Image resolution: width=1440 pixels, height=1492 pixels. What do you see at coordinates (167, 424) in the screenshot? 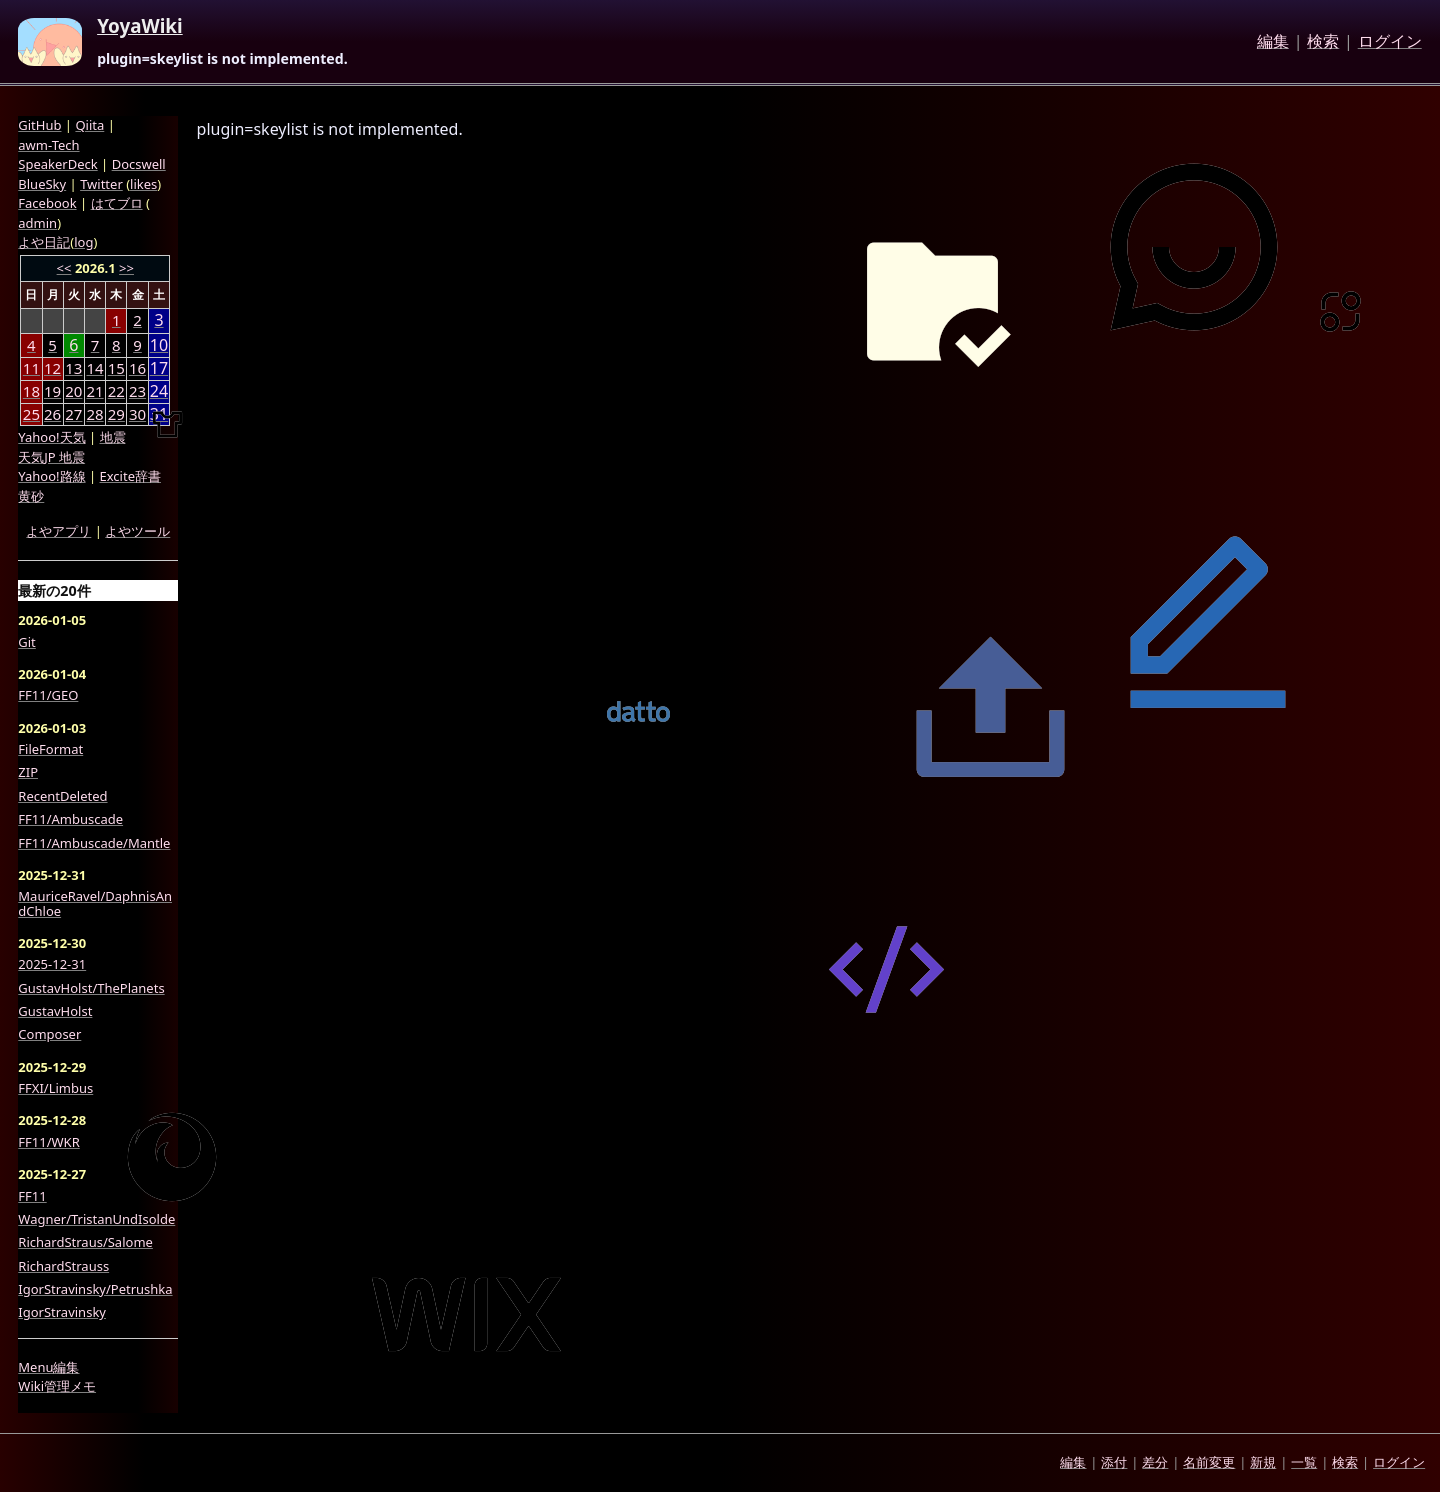
I see `browse clothing or apparel items` at bounding box center [167, 424].